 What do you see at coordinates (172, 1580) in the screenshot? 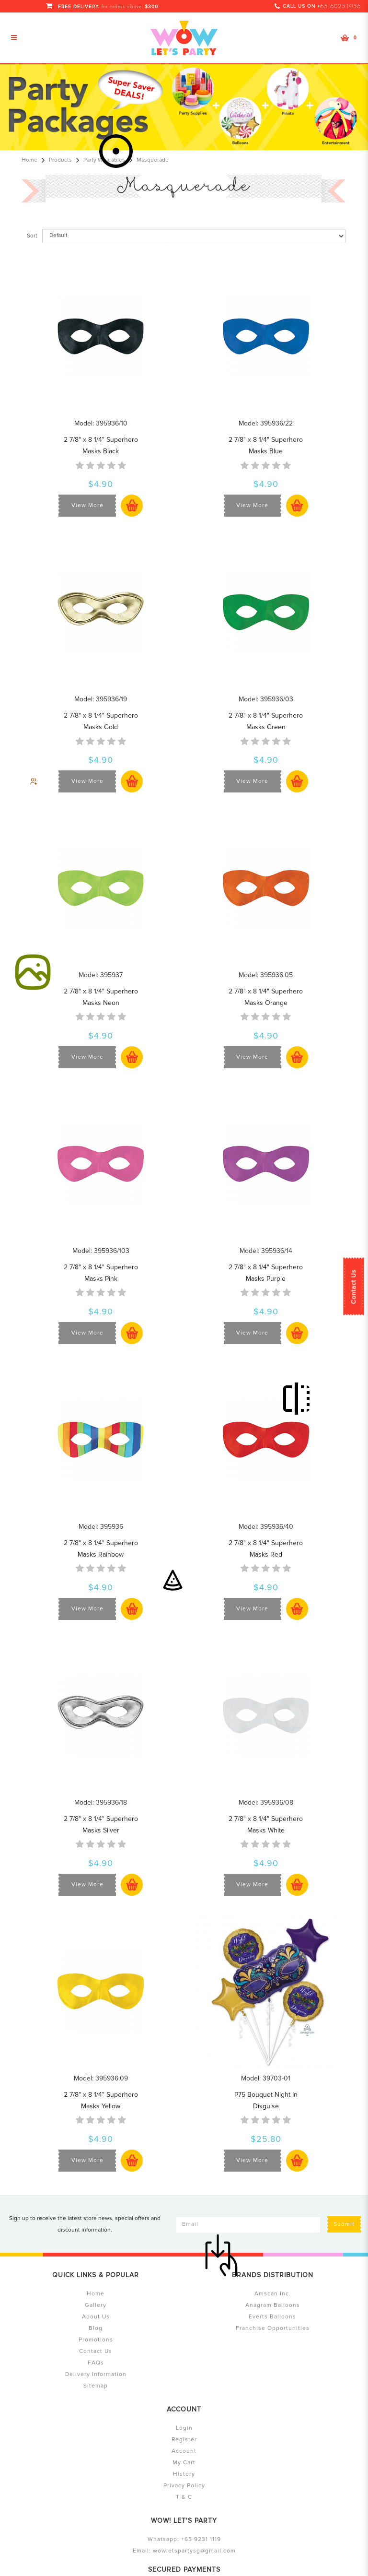
I see `browse food delivery options` at bounding box center [172, 1580].